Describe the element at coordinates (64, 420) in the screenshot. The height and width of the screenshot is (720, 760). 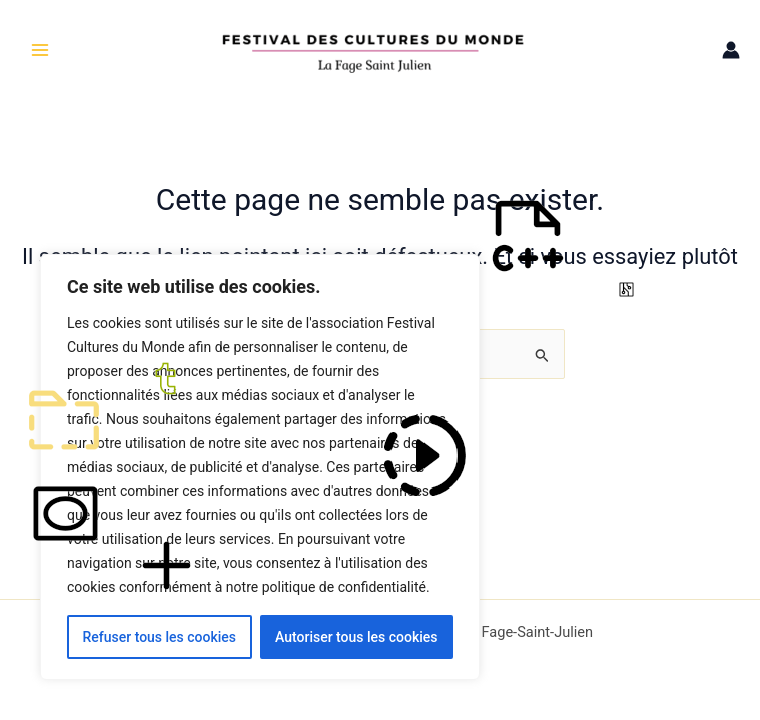
I see `create a new folder` at that location.